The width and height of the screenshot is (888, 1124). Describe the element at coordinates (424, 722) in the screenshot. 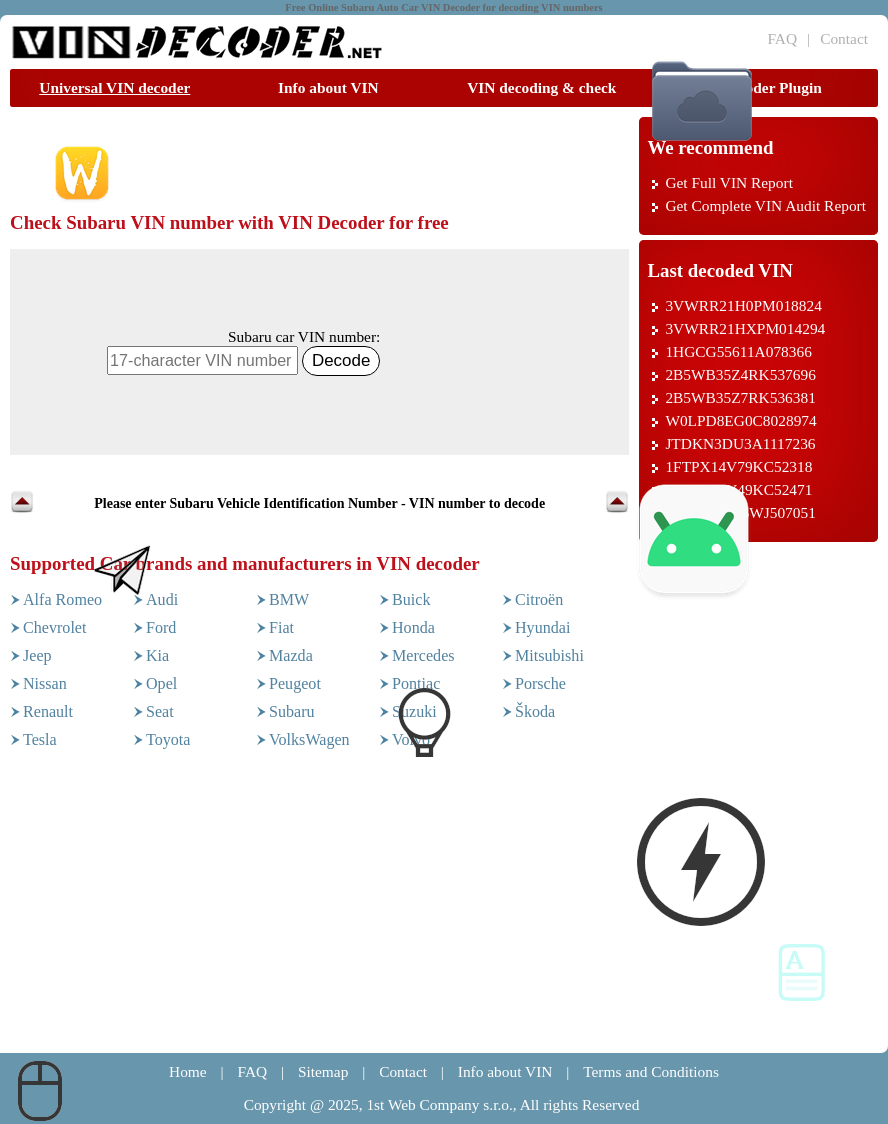

I see `start the welcome tour or onboarding guide` at that location.